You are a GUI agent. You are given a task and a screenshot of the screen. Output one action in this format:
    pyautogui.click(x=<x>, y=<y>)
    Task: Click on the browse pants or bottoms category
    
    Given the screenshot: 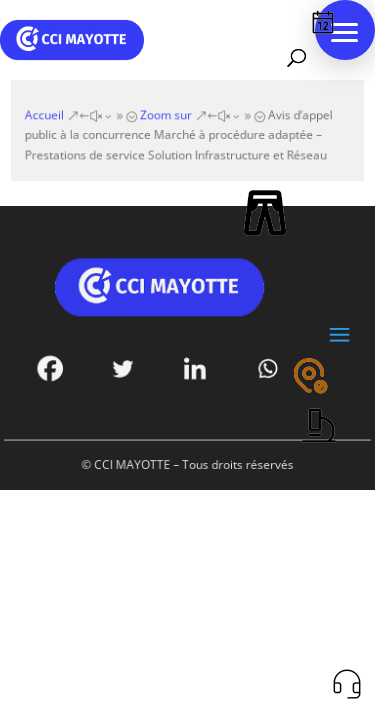 What is the action you would take?
    pyautogui.click(x=265, y=213)
    